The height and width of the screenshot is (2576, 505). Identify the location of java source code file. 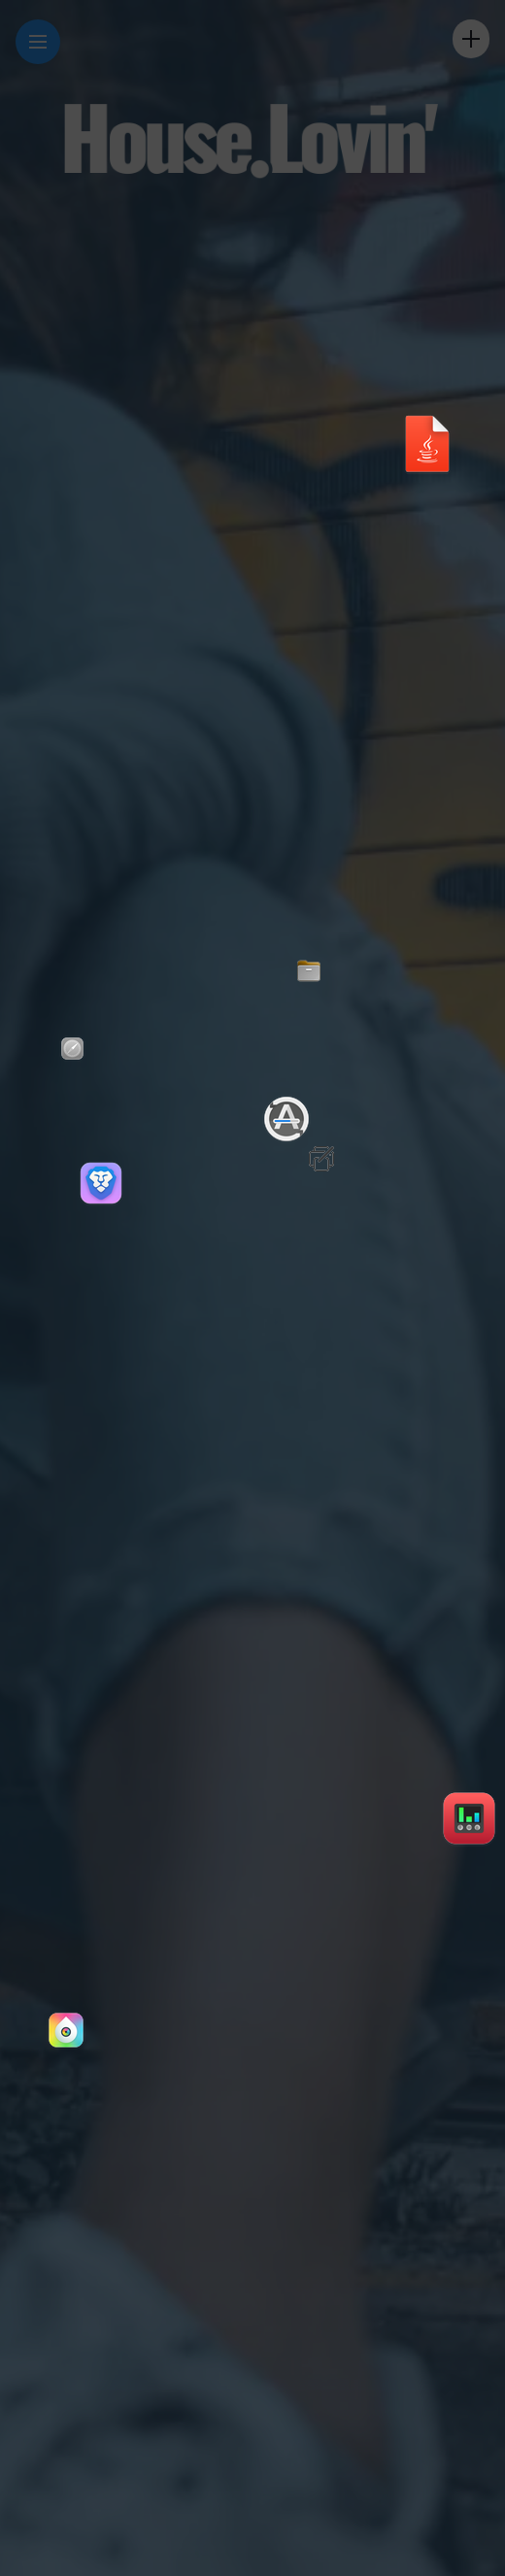
(427, 445).